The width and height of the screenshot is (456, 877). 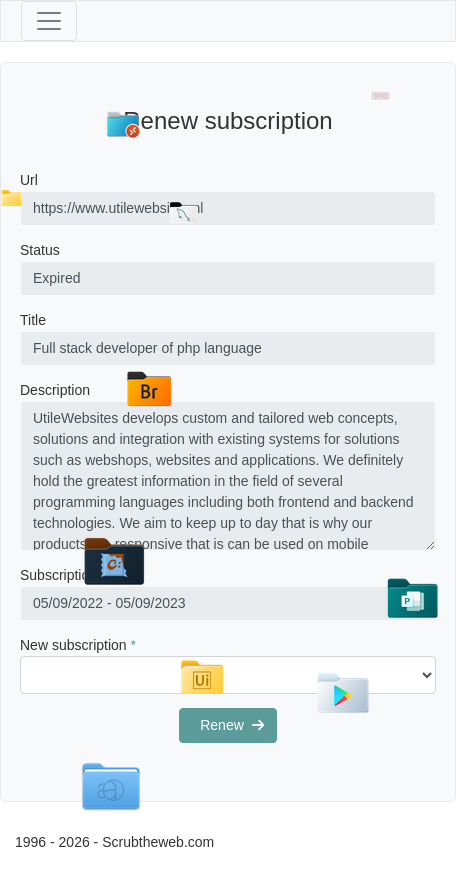 I want to click on open Adobe Bridge project folder, so click(x=149, y=390).